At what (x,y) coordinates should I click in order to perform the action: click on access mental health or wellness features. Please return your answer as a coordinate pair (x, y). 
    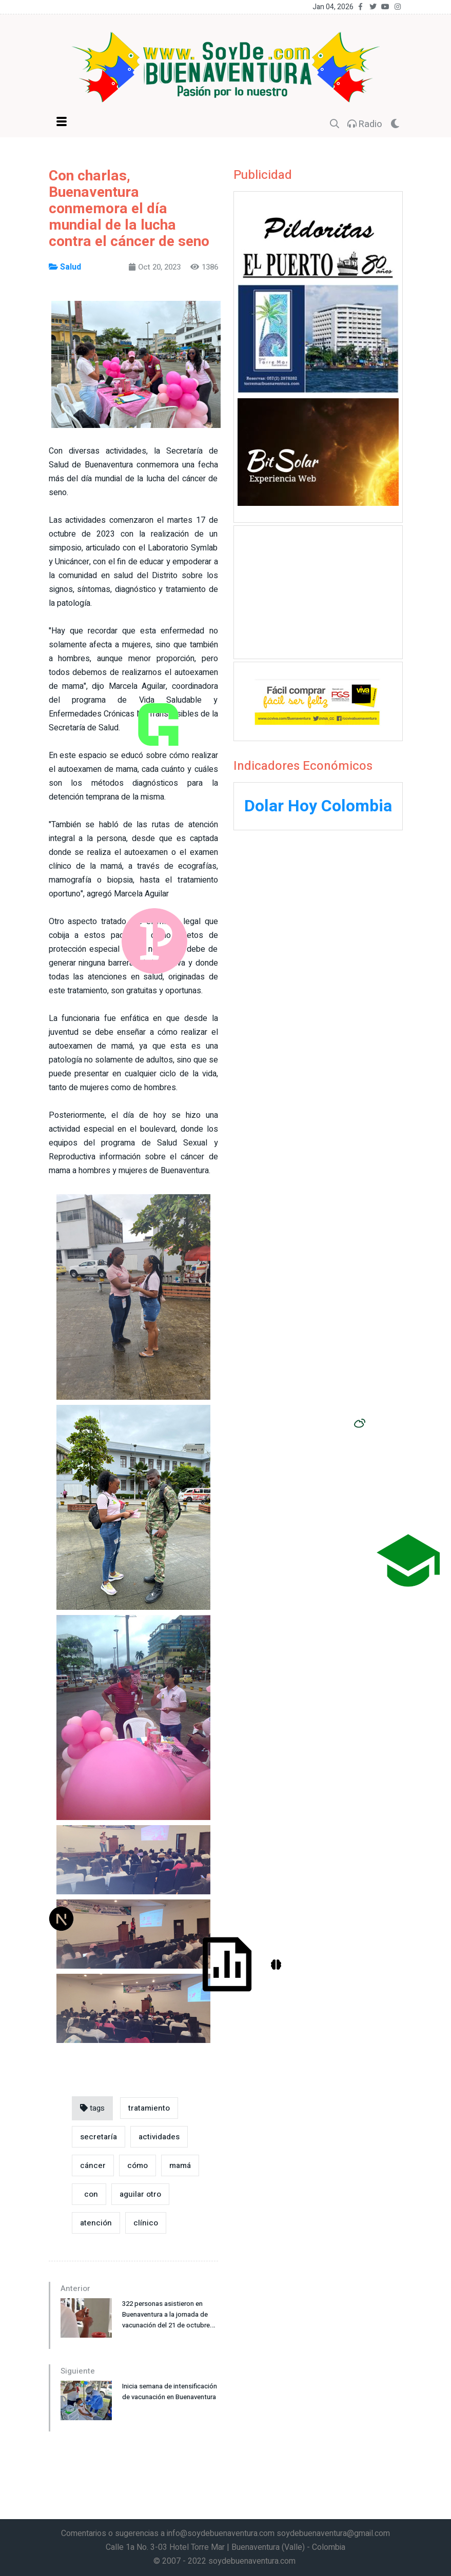
    Looking at the image, I should click on (276, 1965).